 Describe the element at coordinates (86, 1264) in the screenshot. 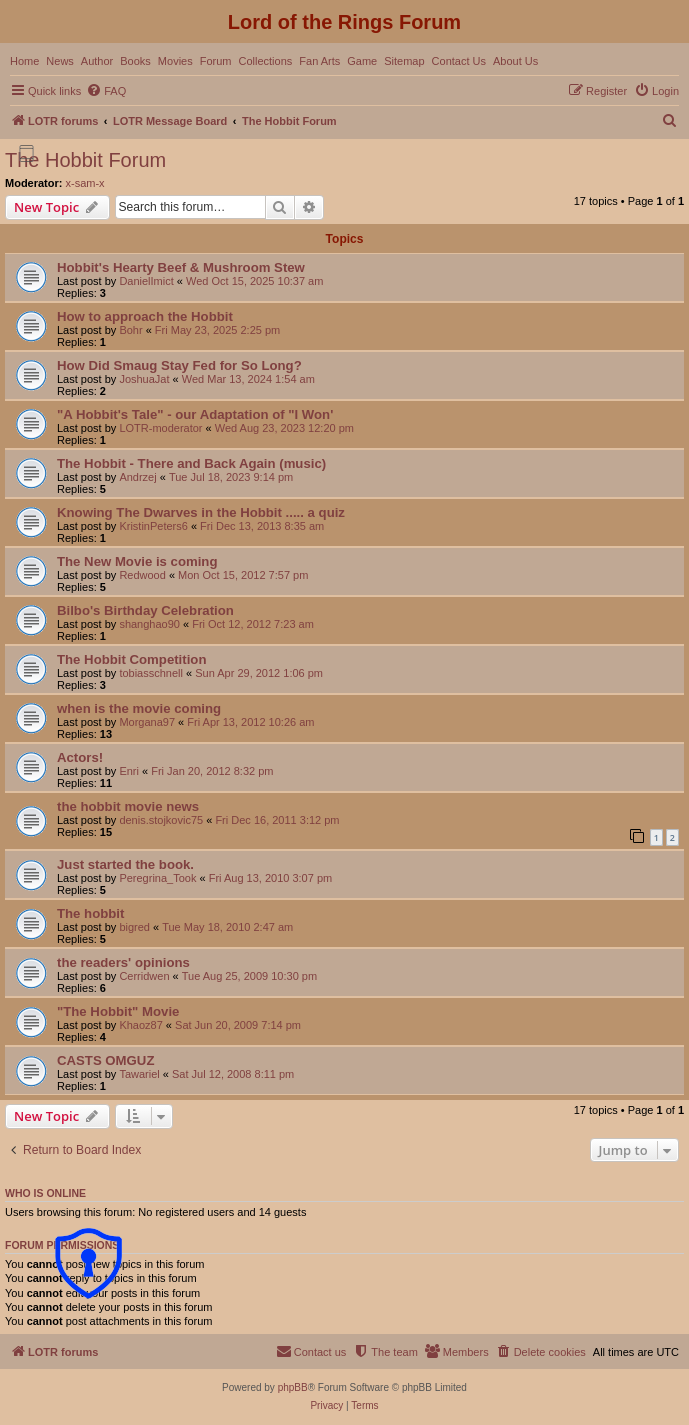

I see `access security or privacy settings` at that location.